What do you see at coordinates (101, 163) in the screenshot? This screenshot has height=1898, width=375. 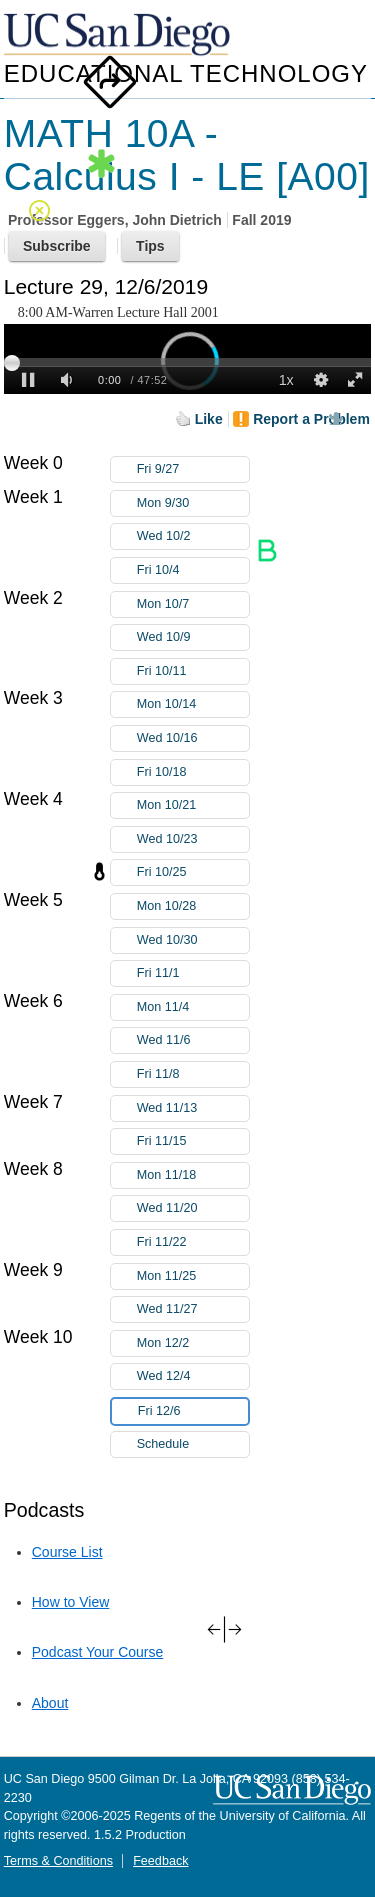 I see `access medical or health-related features` at bounding box center [101, 163].